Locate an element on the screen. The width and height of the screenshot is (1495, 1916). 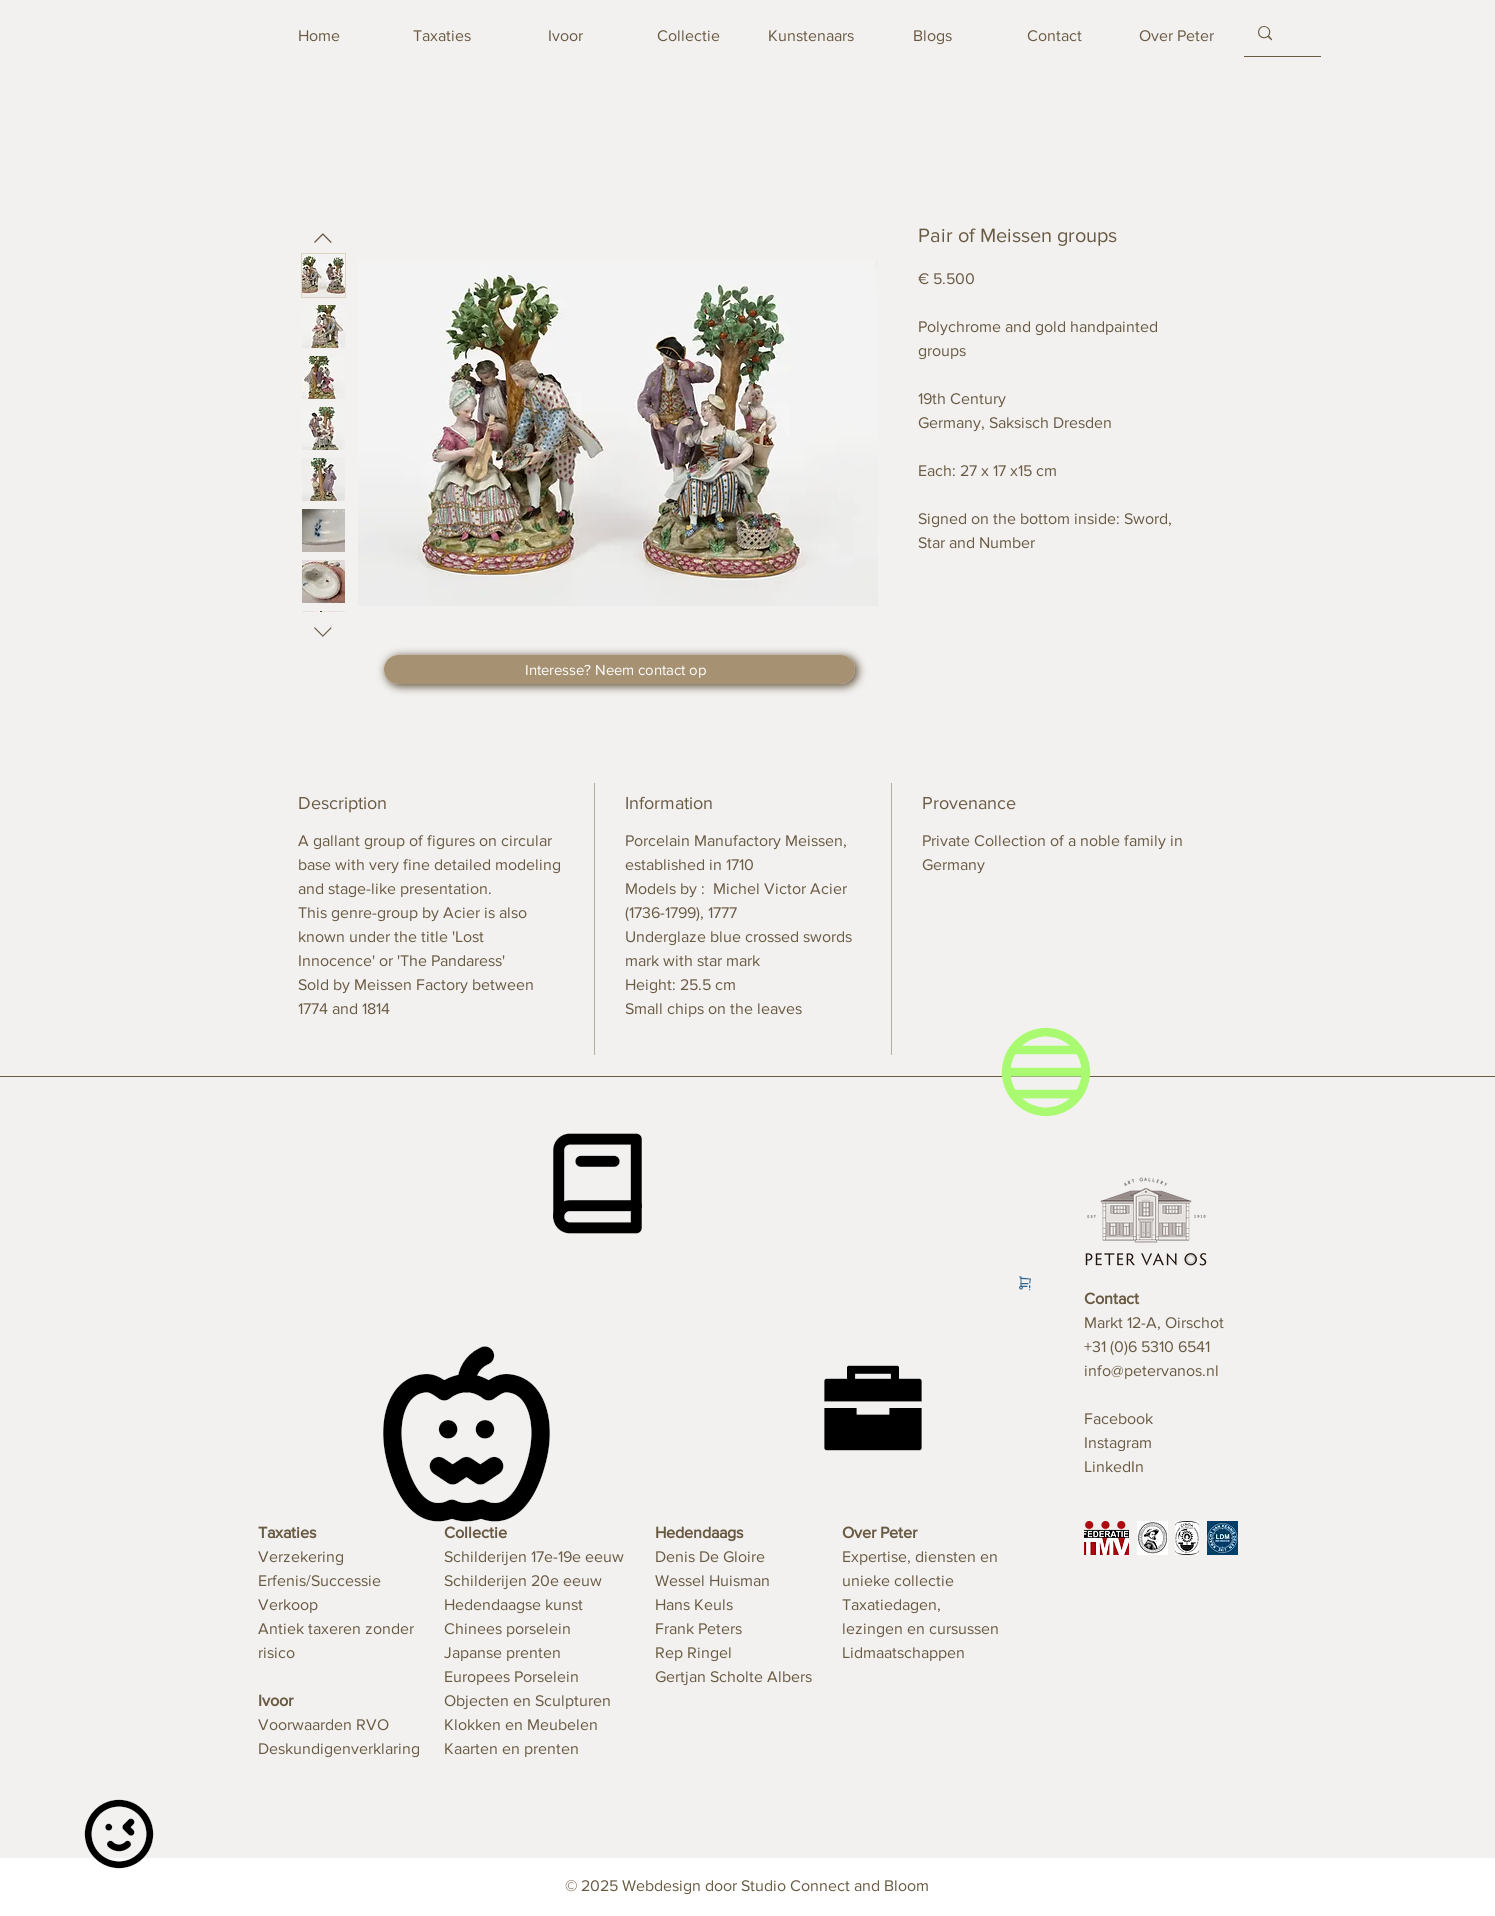
view global latitude lines or geographic coordinates is located at coordinates (1046, 1072).